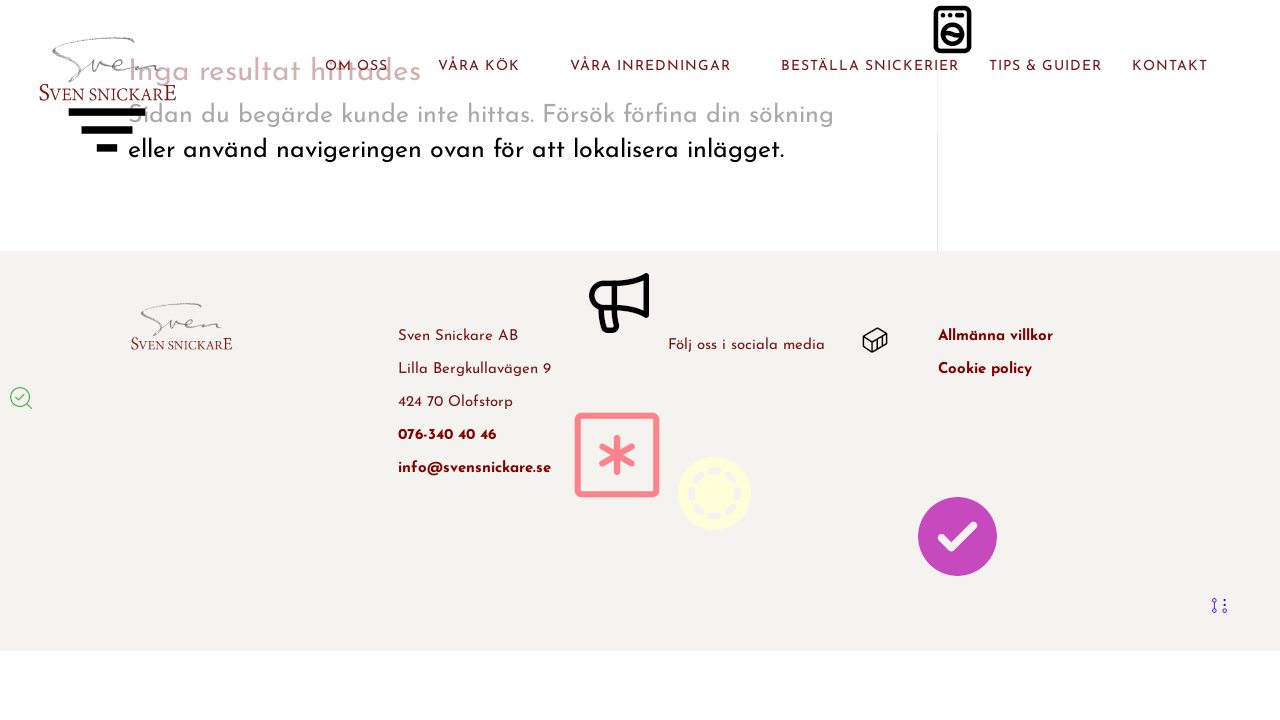 The height and width of the screenshot is (720, 1280). What do you see at coordinates (957, 536) in the screenshot?
I see `indicates successful completion or confirmation` at bounding box center [957, 536].